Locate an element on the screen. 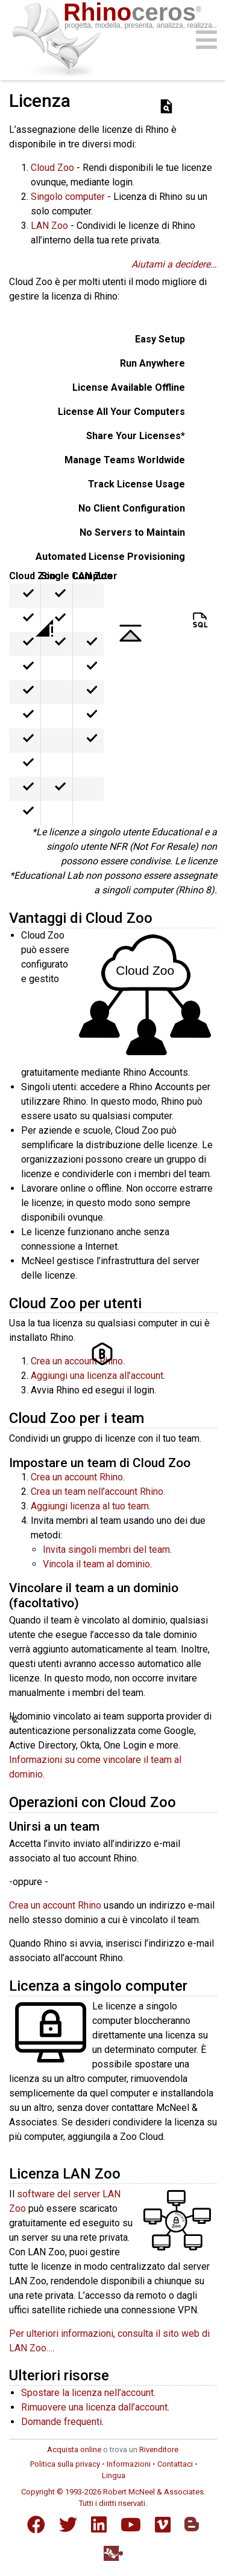  indicates a "B" tier or category designation is located at coordinates (102, 1354).